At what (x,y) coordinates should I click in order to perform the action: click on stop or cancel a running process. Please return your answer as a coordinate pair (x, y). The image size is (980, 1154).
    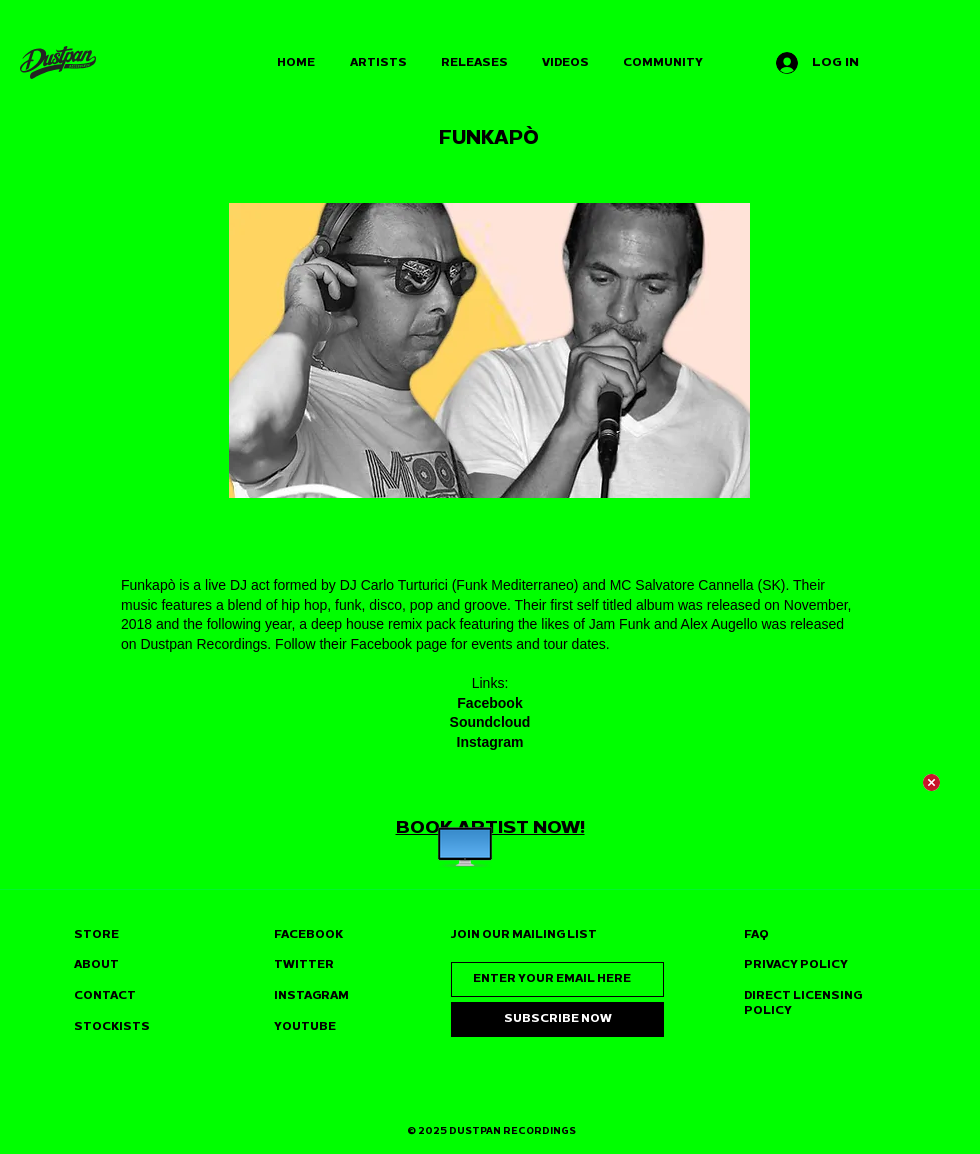
    Looking at the image, I should click on (931, 782).